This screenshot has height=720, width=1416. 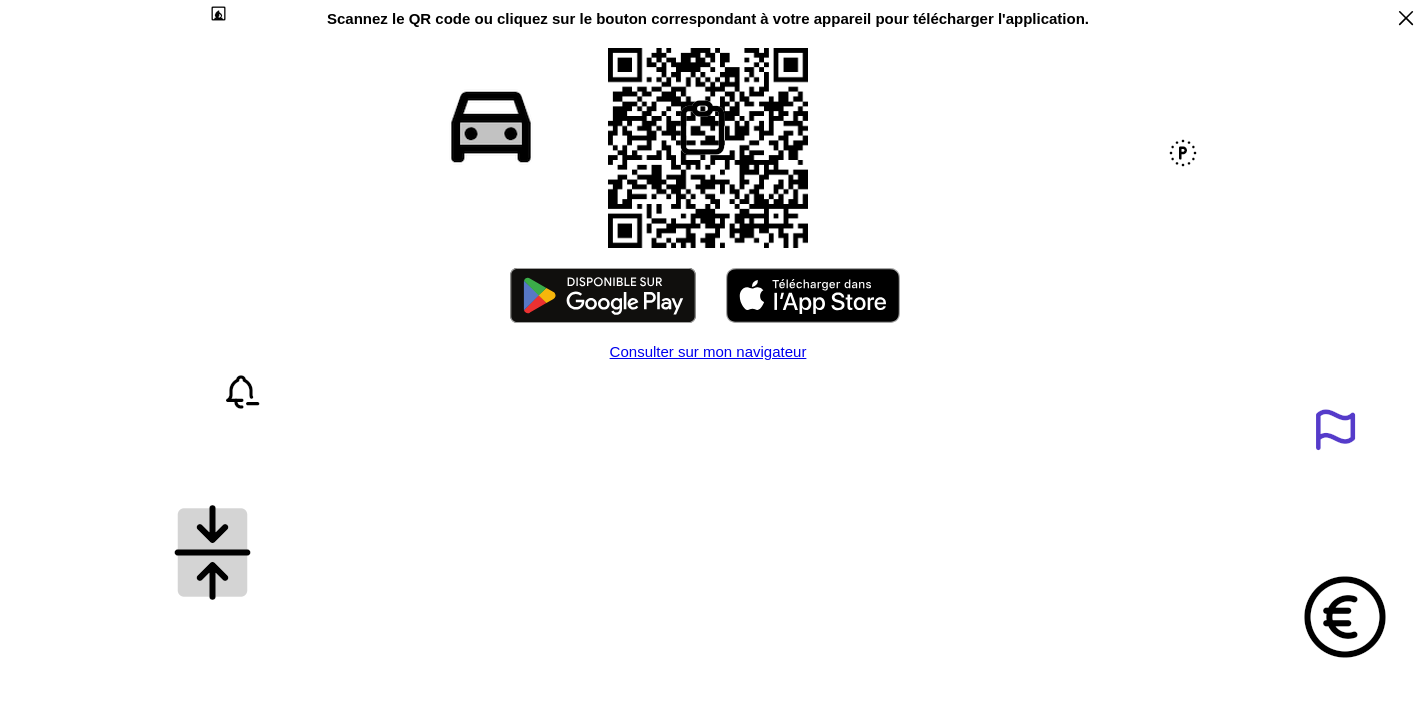 What do you see at coordinates (1334, 429) in the screenshot?
I see `flag or mark an item for follow-up` at bounding box center [1334, 429].